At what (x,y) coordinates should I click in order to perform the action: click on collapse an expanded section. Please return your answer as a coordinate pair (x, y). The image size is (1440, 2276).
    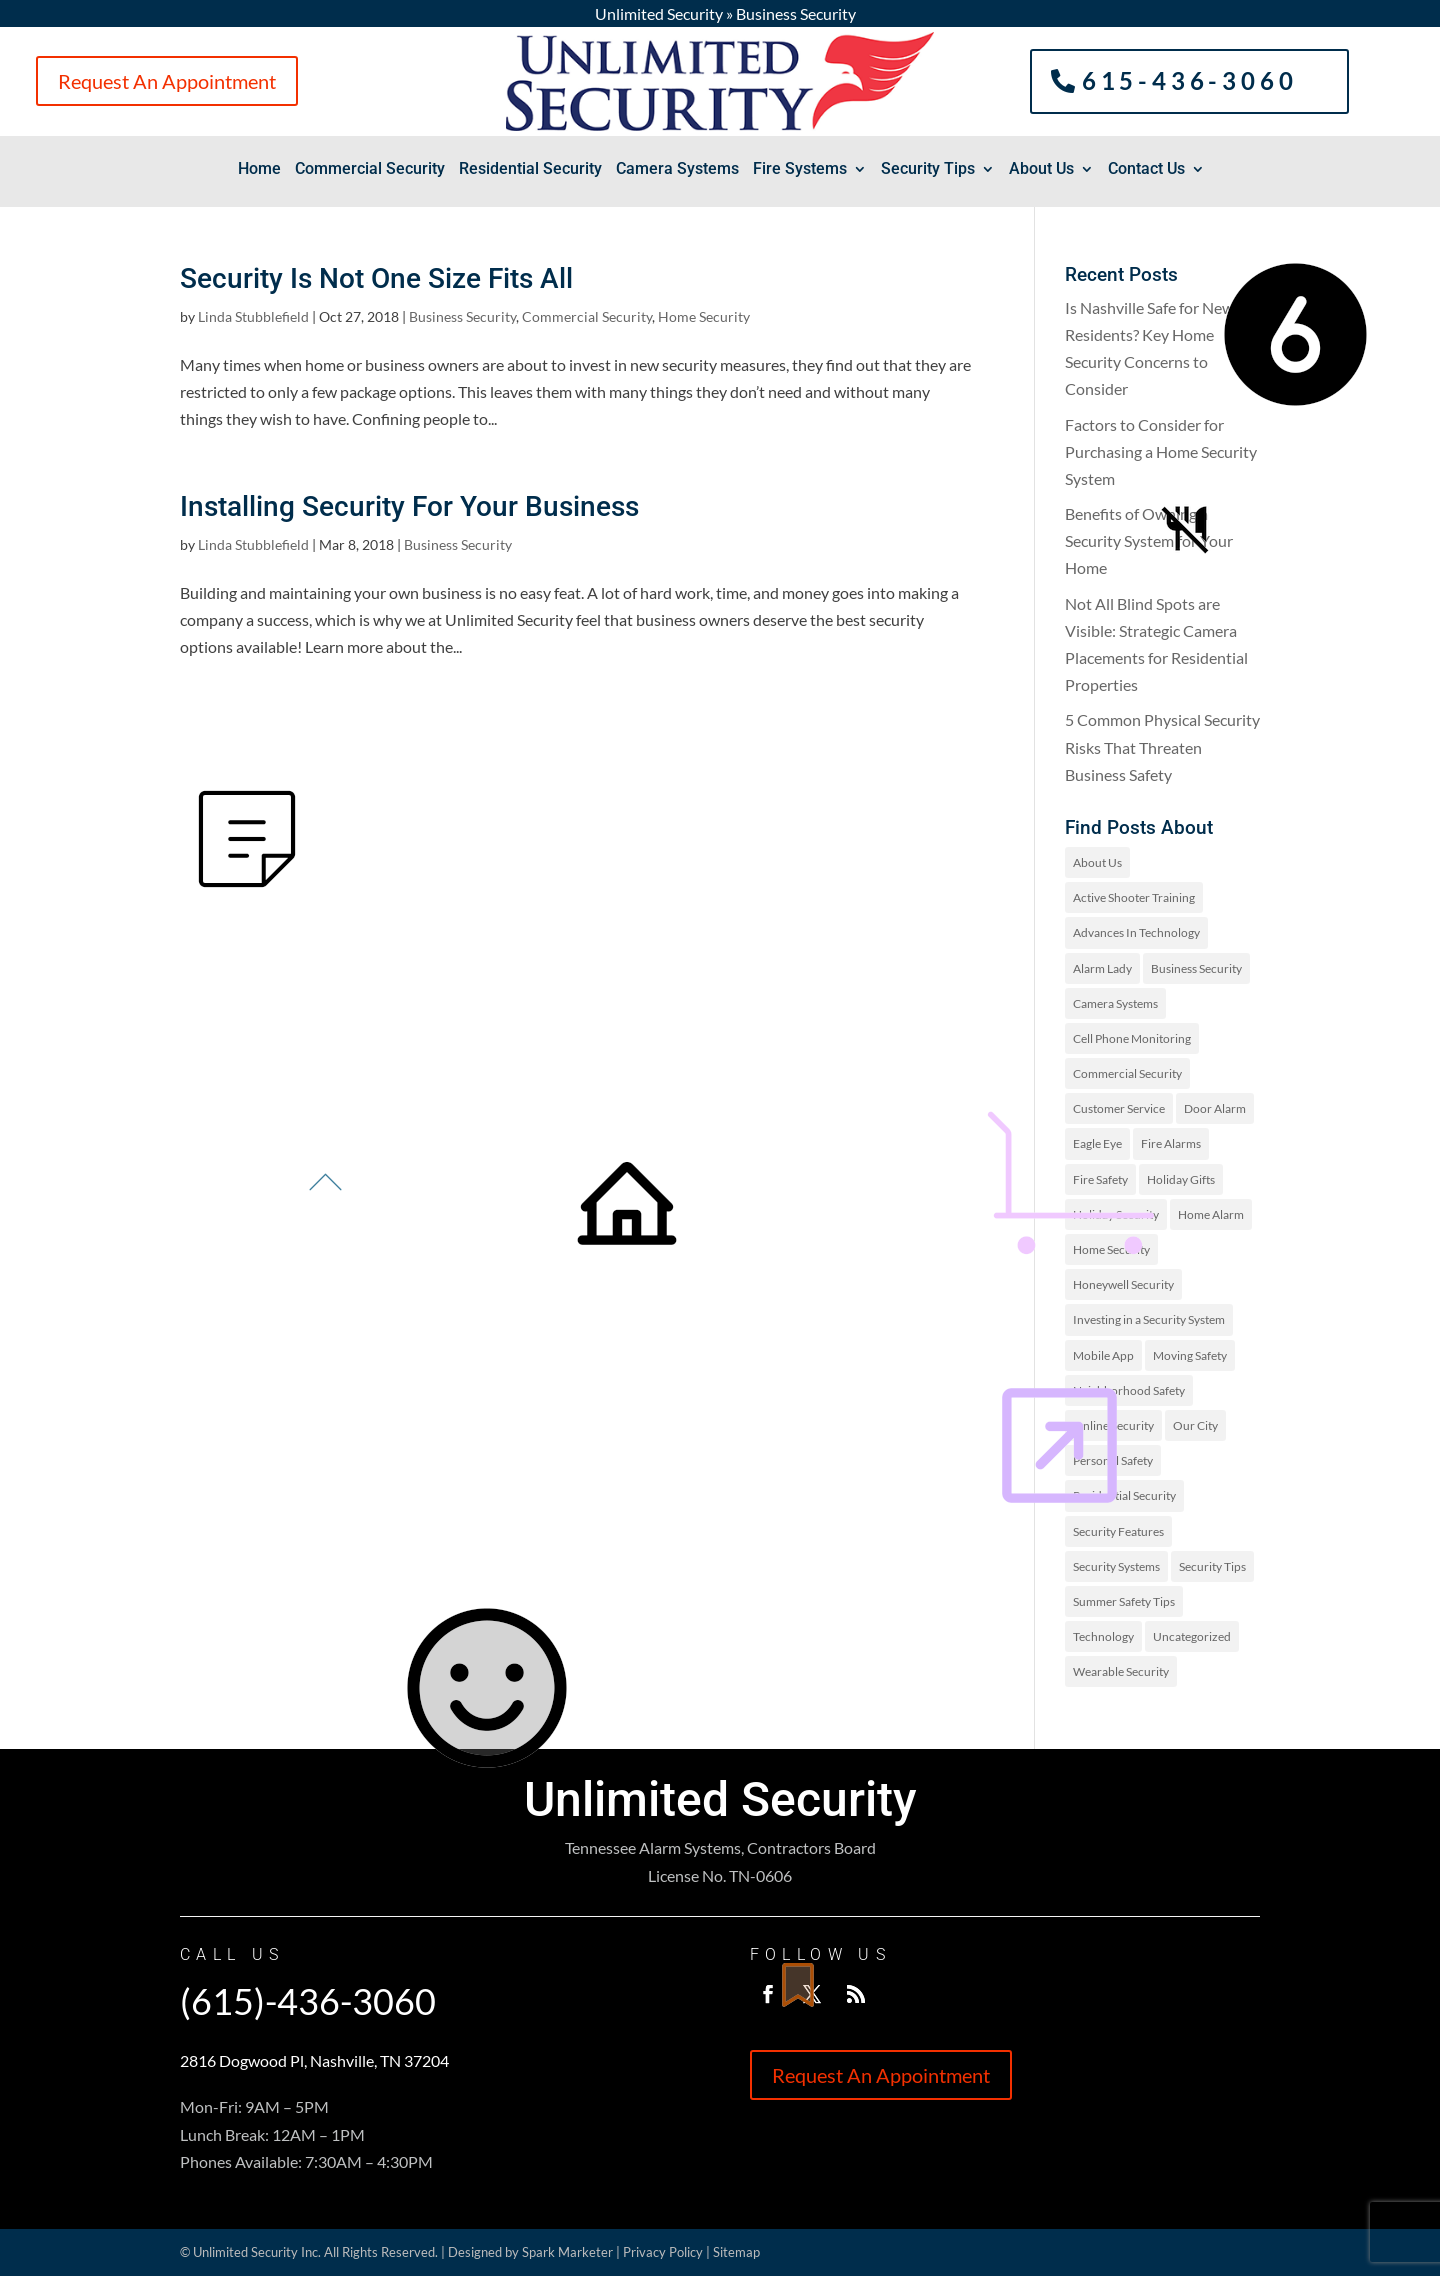
    Looking at the image, I should click on (325, 1183).